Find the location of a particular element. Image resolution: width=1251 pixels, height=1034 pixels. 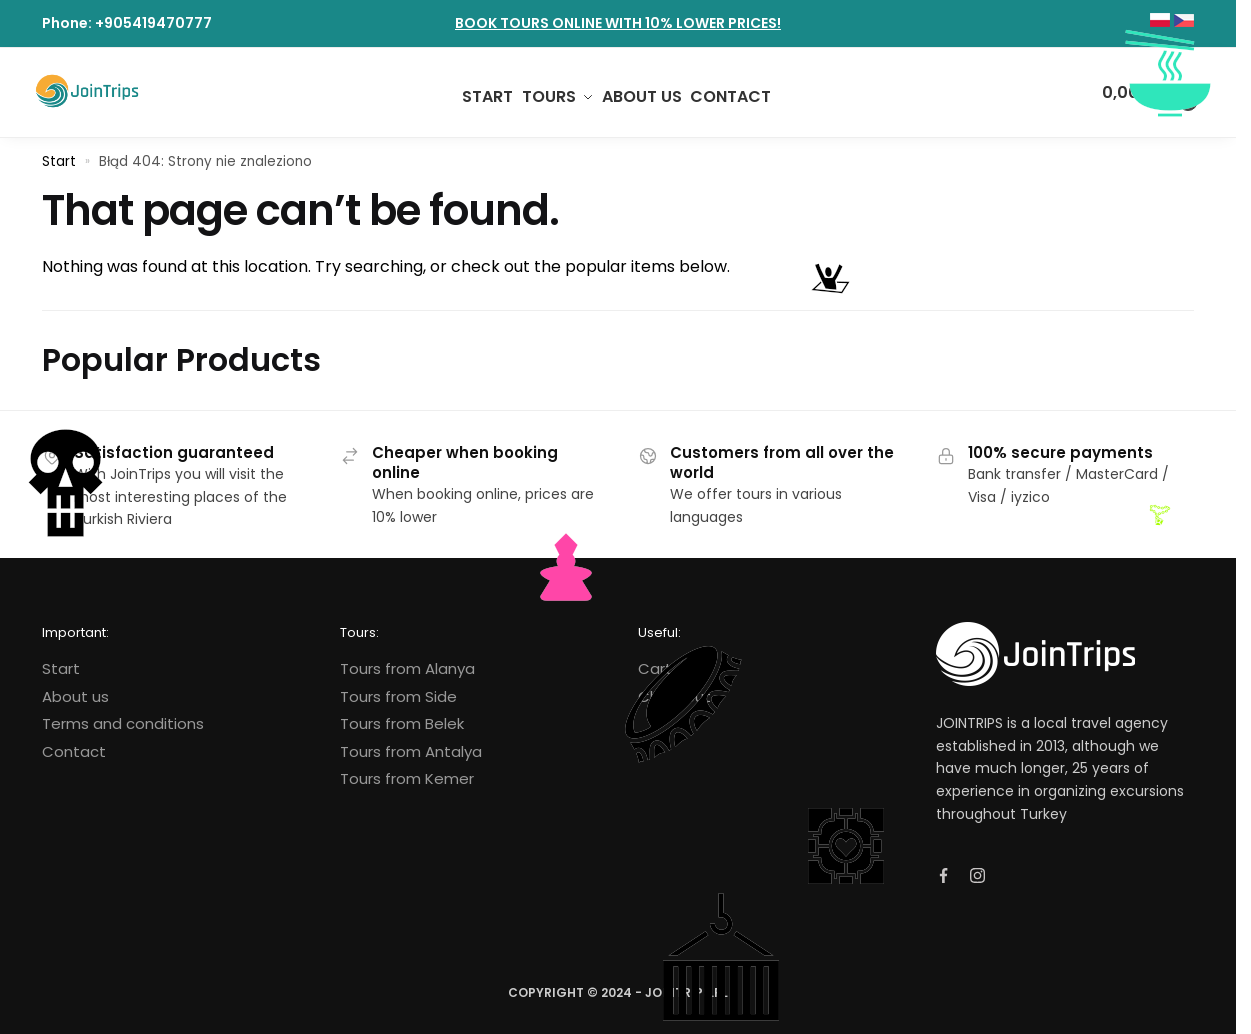

indicates player death or game over state is located at coordinates (65, 482).